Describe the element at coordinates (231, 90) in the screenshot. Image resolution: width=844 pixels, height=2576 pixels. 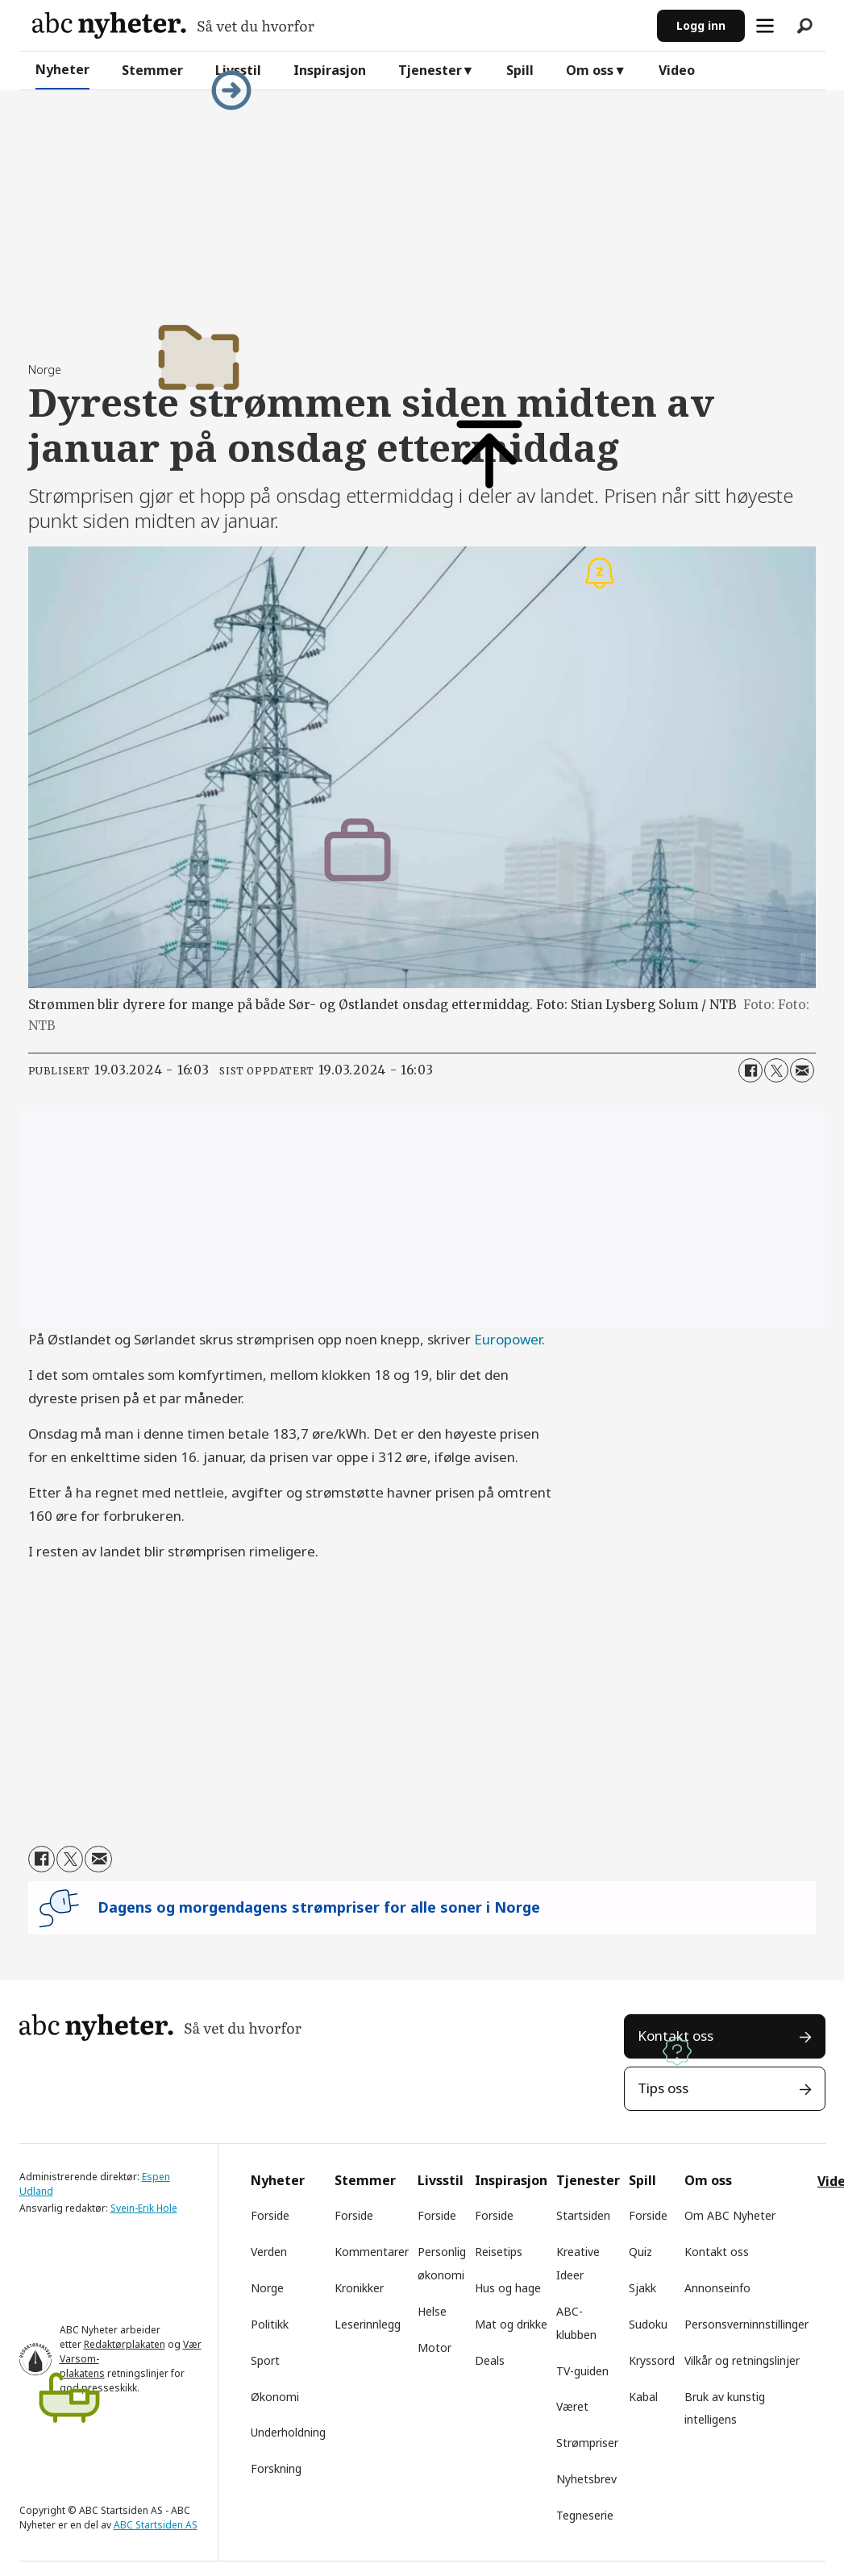
I see `go to next step or screen` at that location.